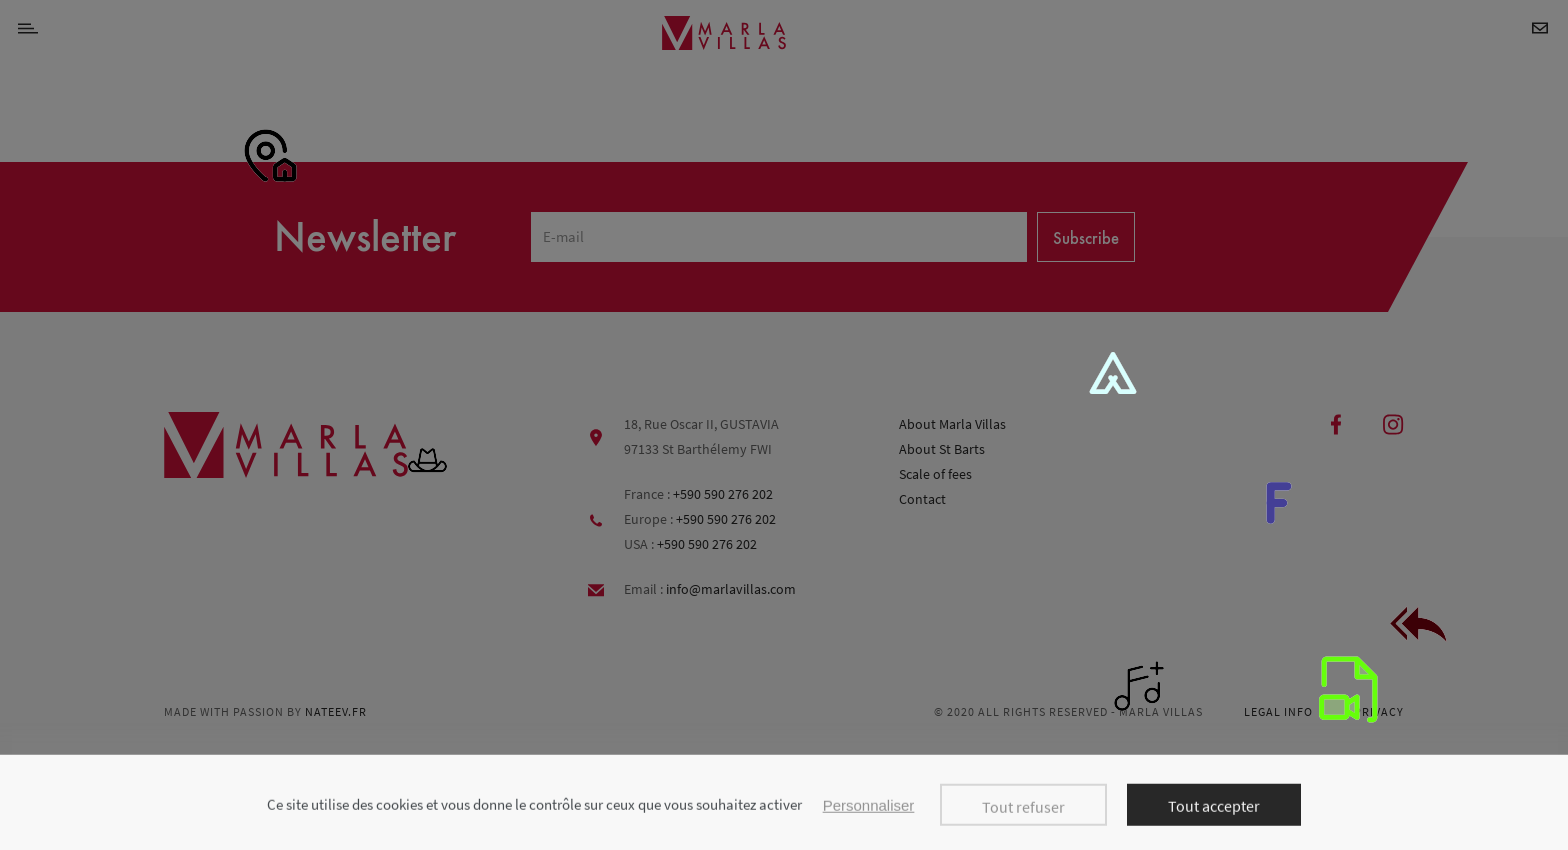 The image size is (1568, 850). What do you see at coordinates (1140, 687) in the screenshot?
I see `add a new song to your library` at bounding box center [1140, 687].